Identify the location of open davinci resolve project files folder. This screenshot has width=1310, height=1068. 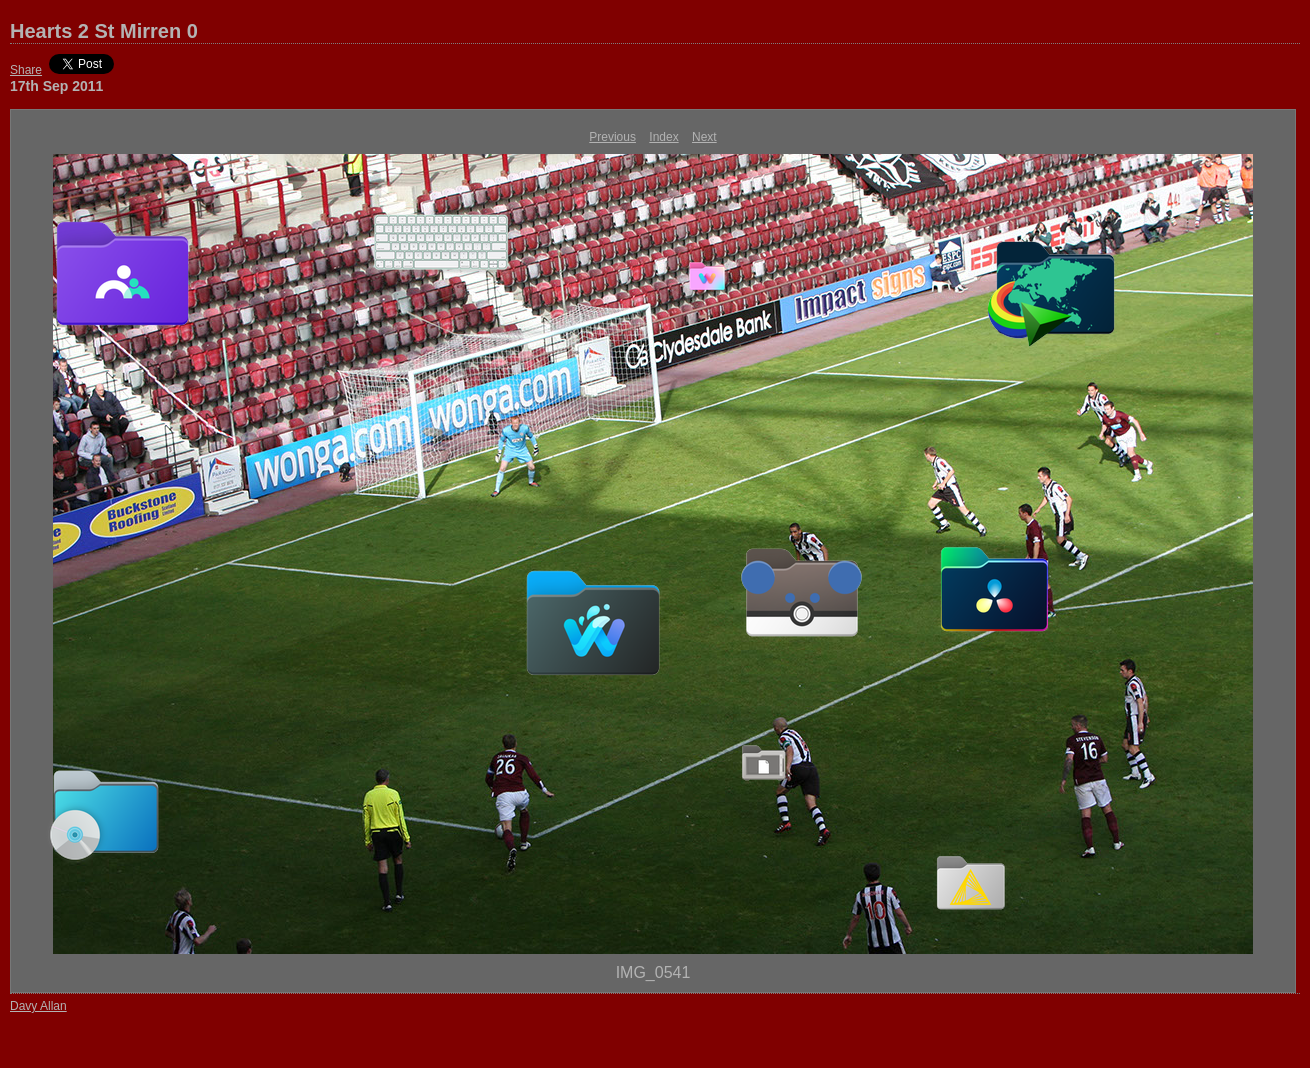
(994, 592).